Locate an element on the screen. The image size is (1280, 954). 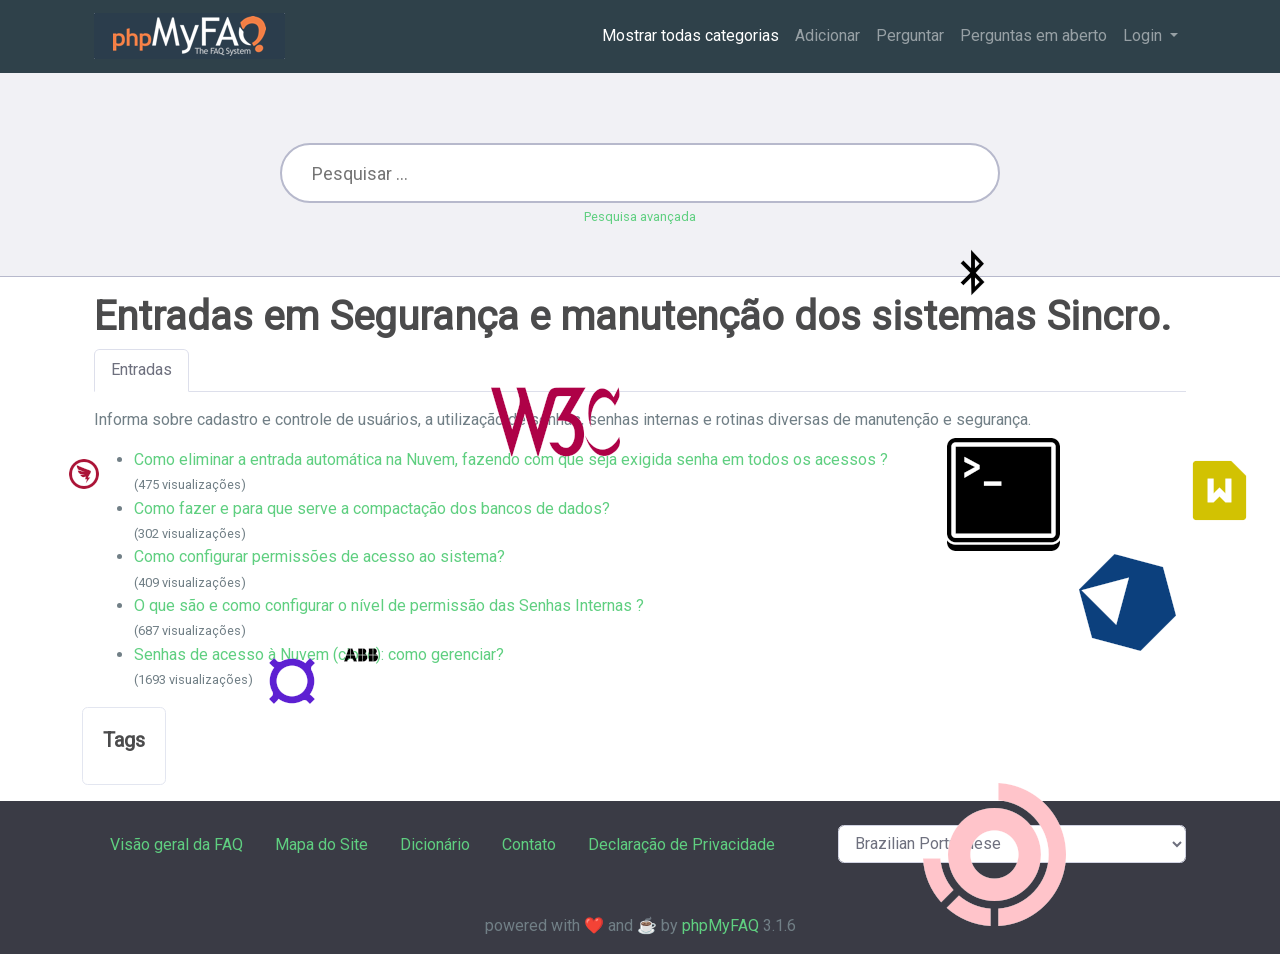
open the Bastyon app is located at coordinates (292, 681).